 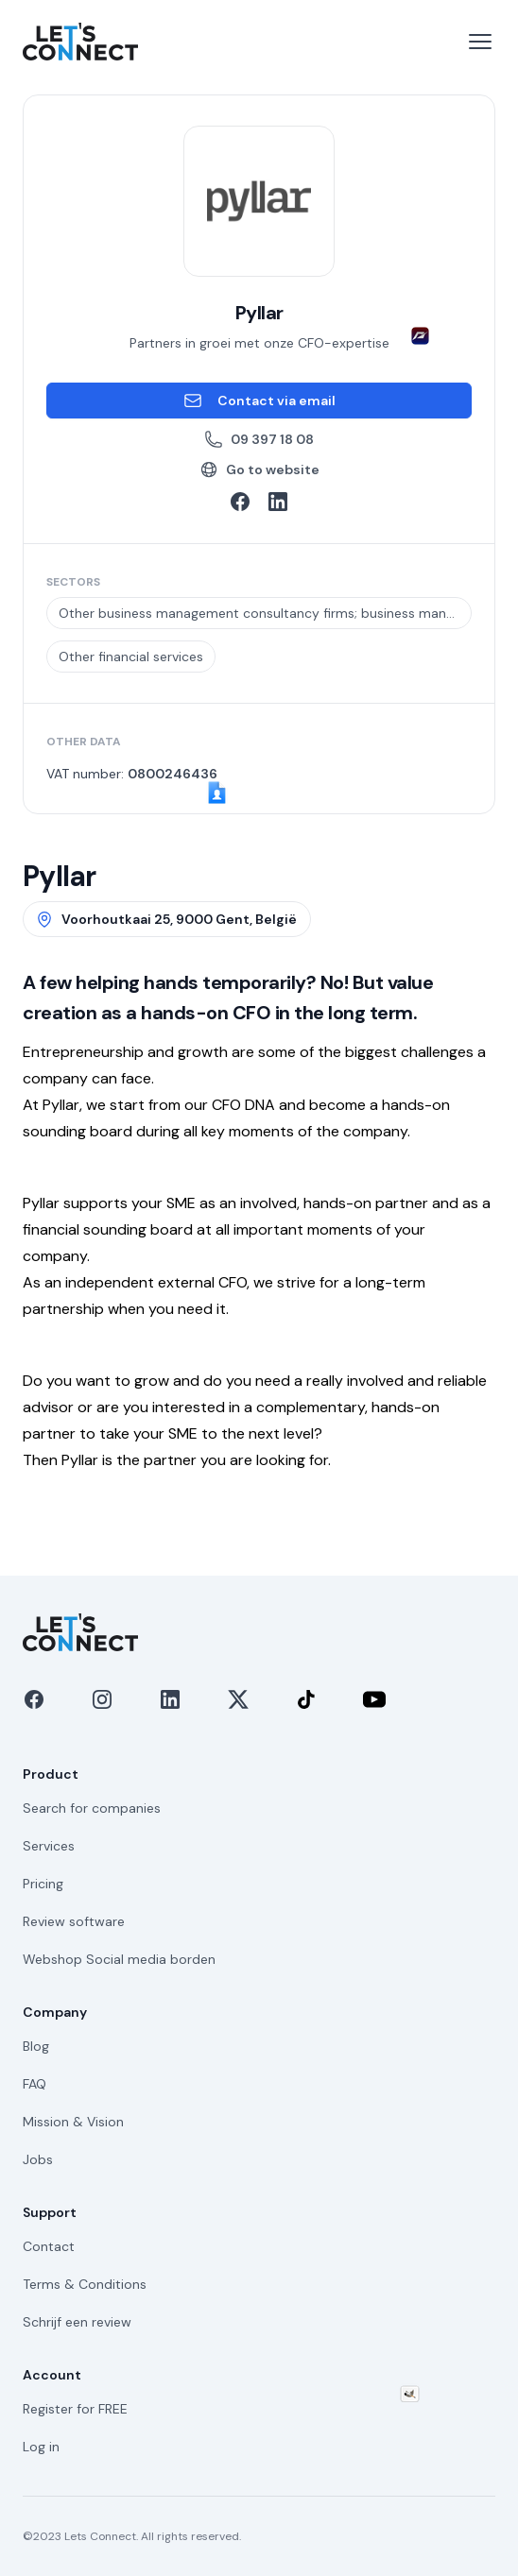 I want to click on open a contact file, so click(x=216, y=793).